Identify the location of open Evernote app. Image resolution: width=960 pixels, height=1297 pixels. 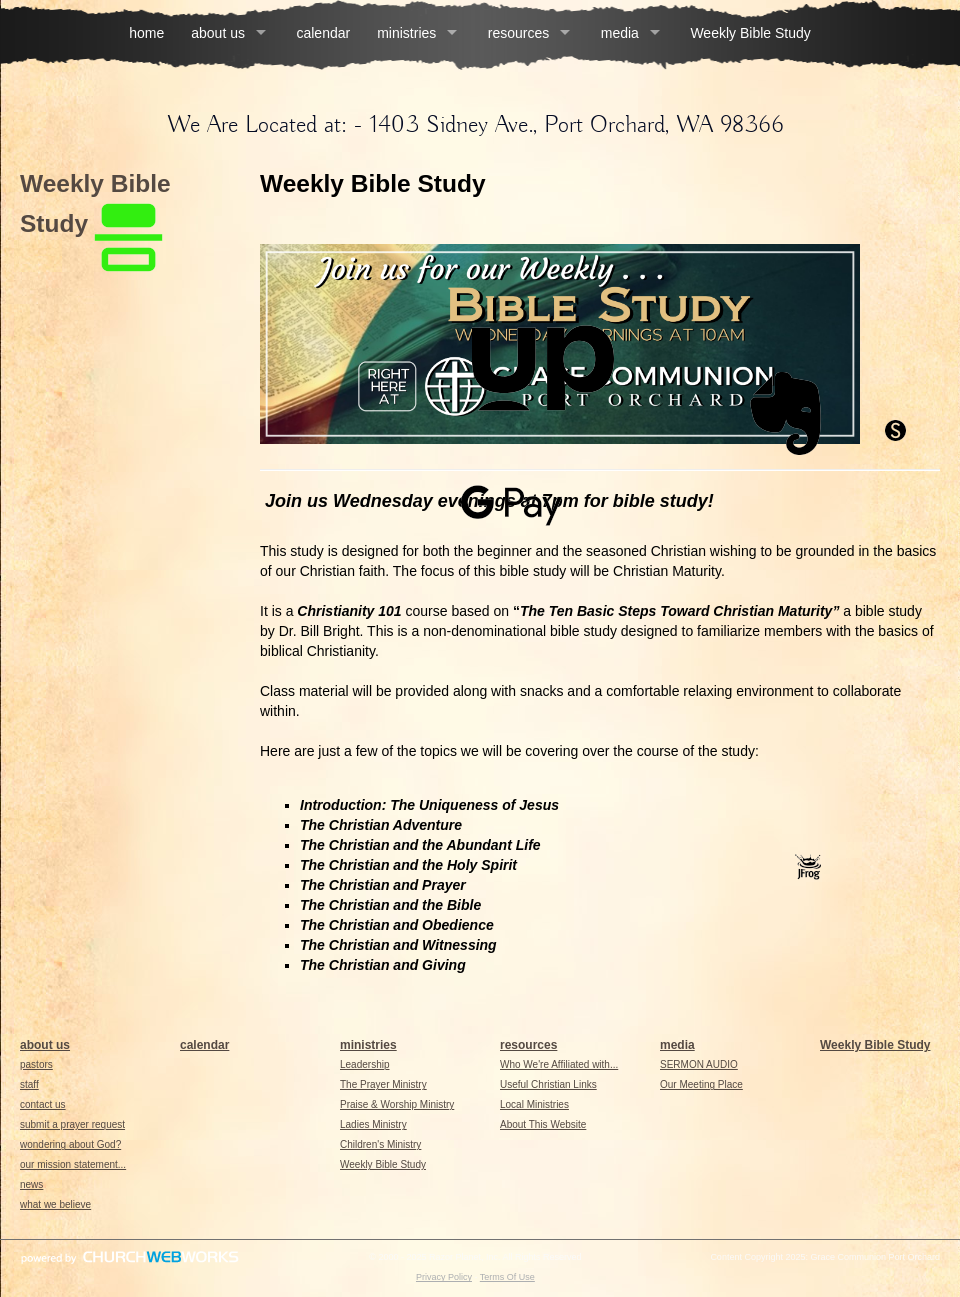
(785, 413).